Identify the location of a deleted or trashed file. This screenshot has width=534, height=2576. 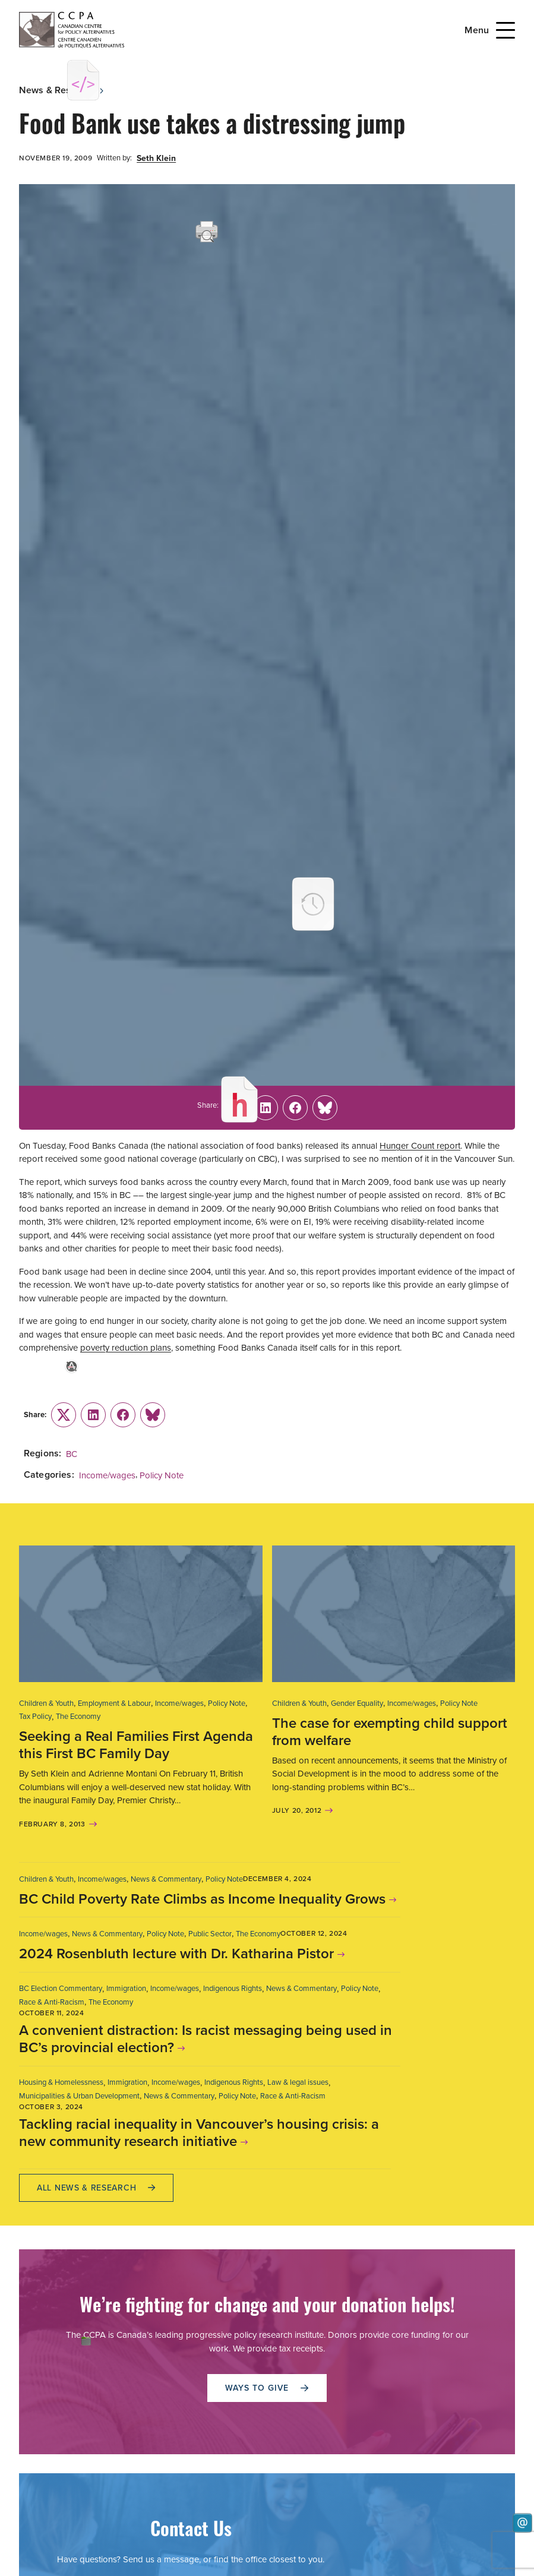
(313, 904).